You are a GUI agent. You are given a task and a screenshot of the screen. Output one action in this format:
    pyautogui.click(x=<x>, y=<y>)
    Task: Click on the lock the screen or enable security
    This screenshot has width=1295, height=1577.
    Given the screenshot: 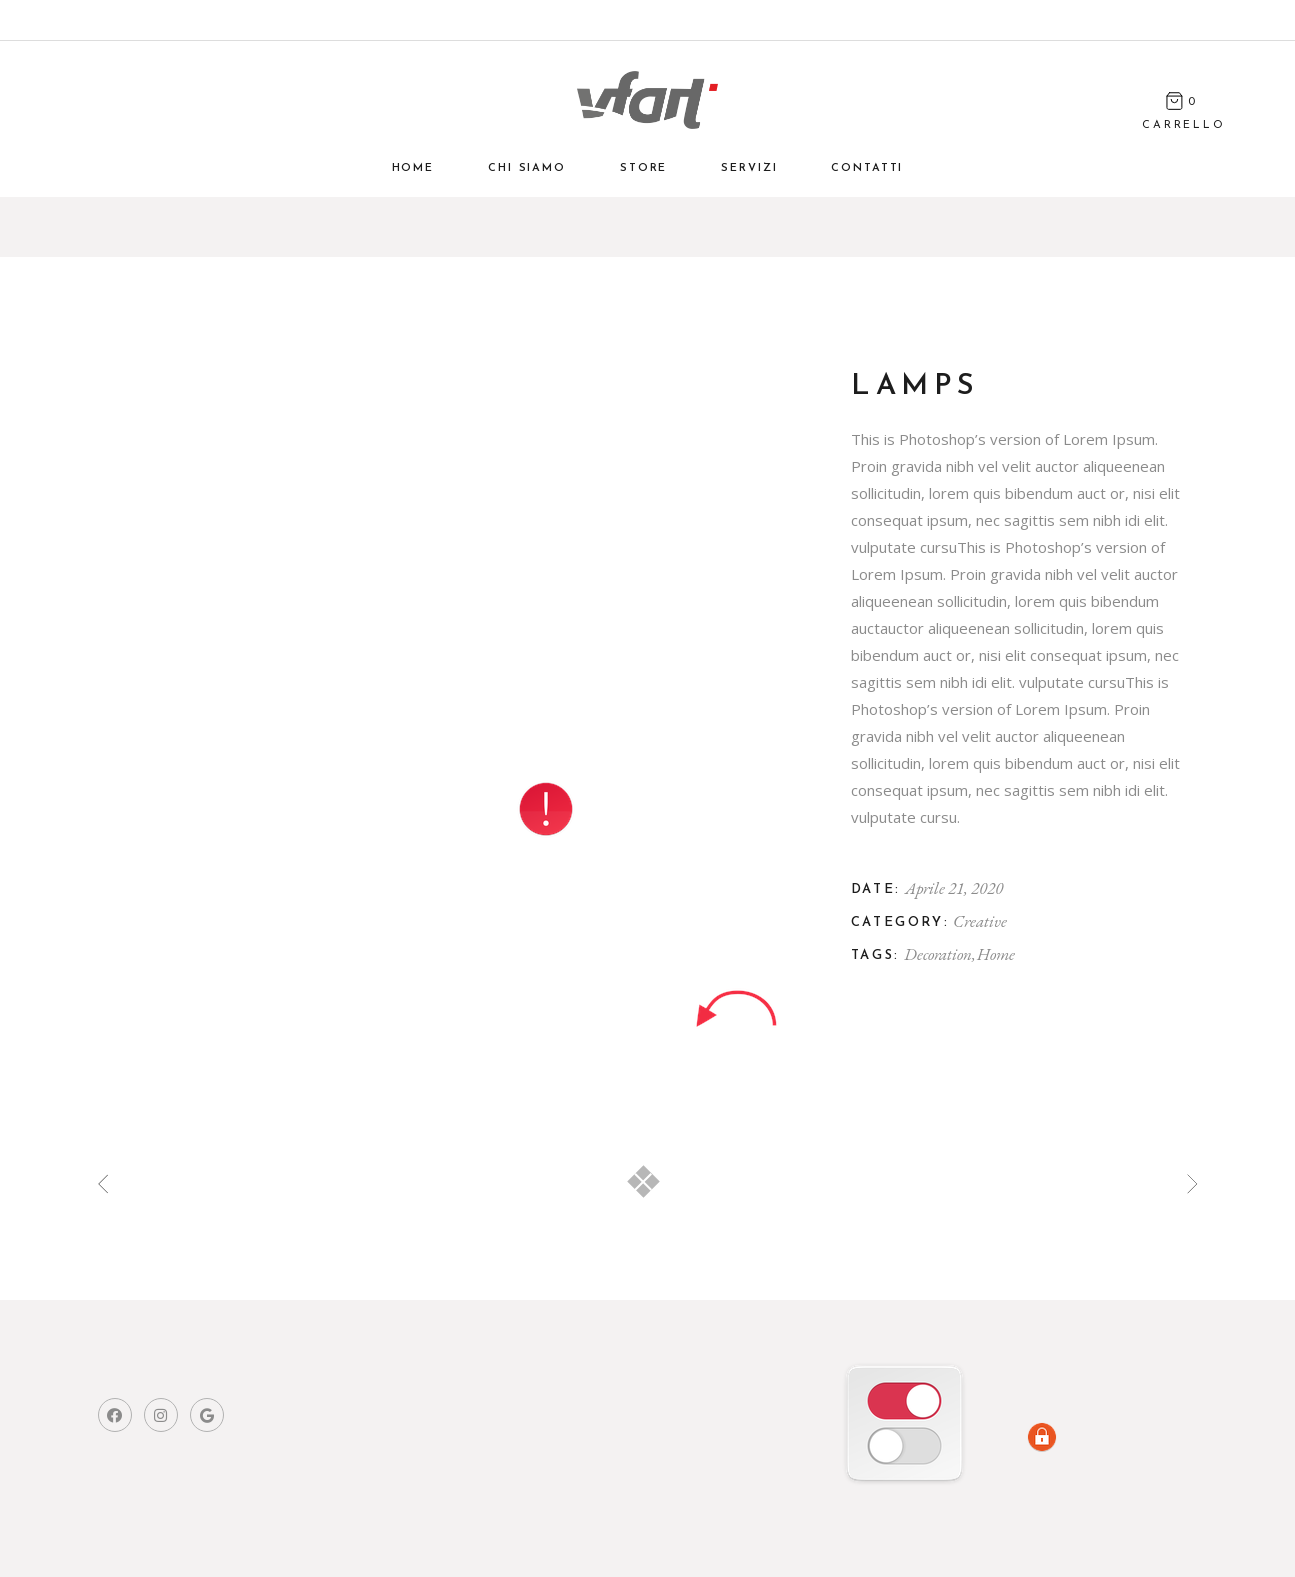 What is the action you would take?
    pyautogui.click(x=1042, y=1437)
    